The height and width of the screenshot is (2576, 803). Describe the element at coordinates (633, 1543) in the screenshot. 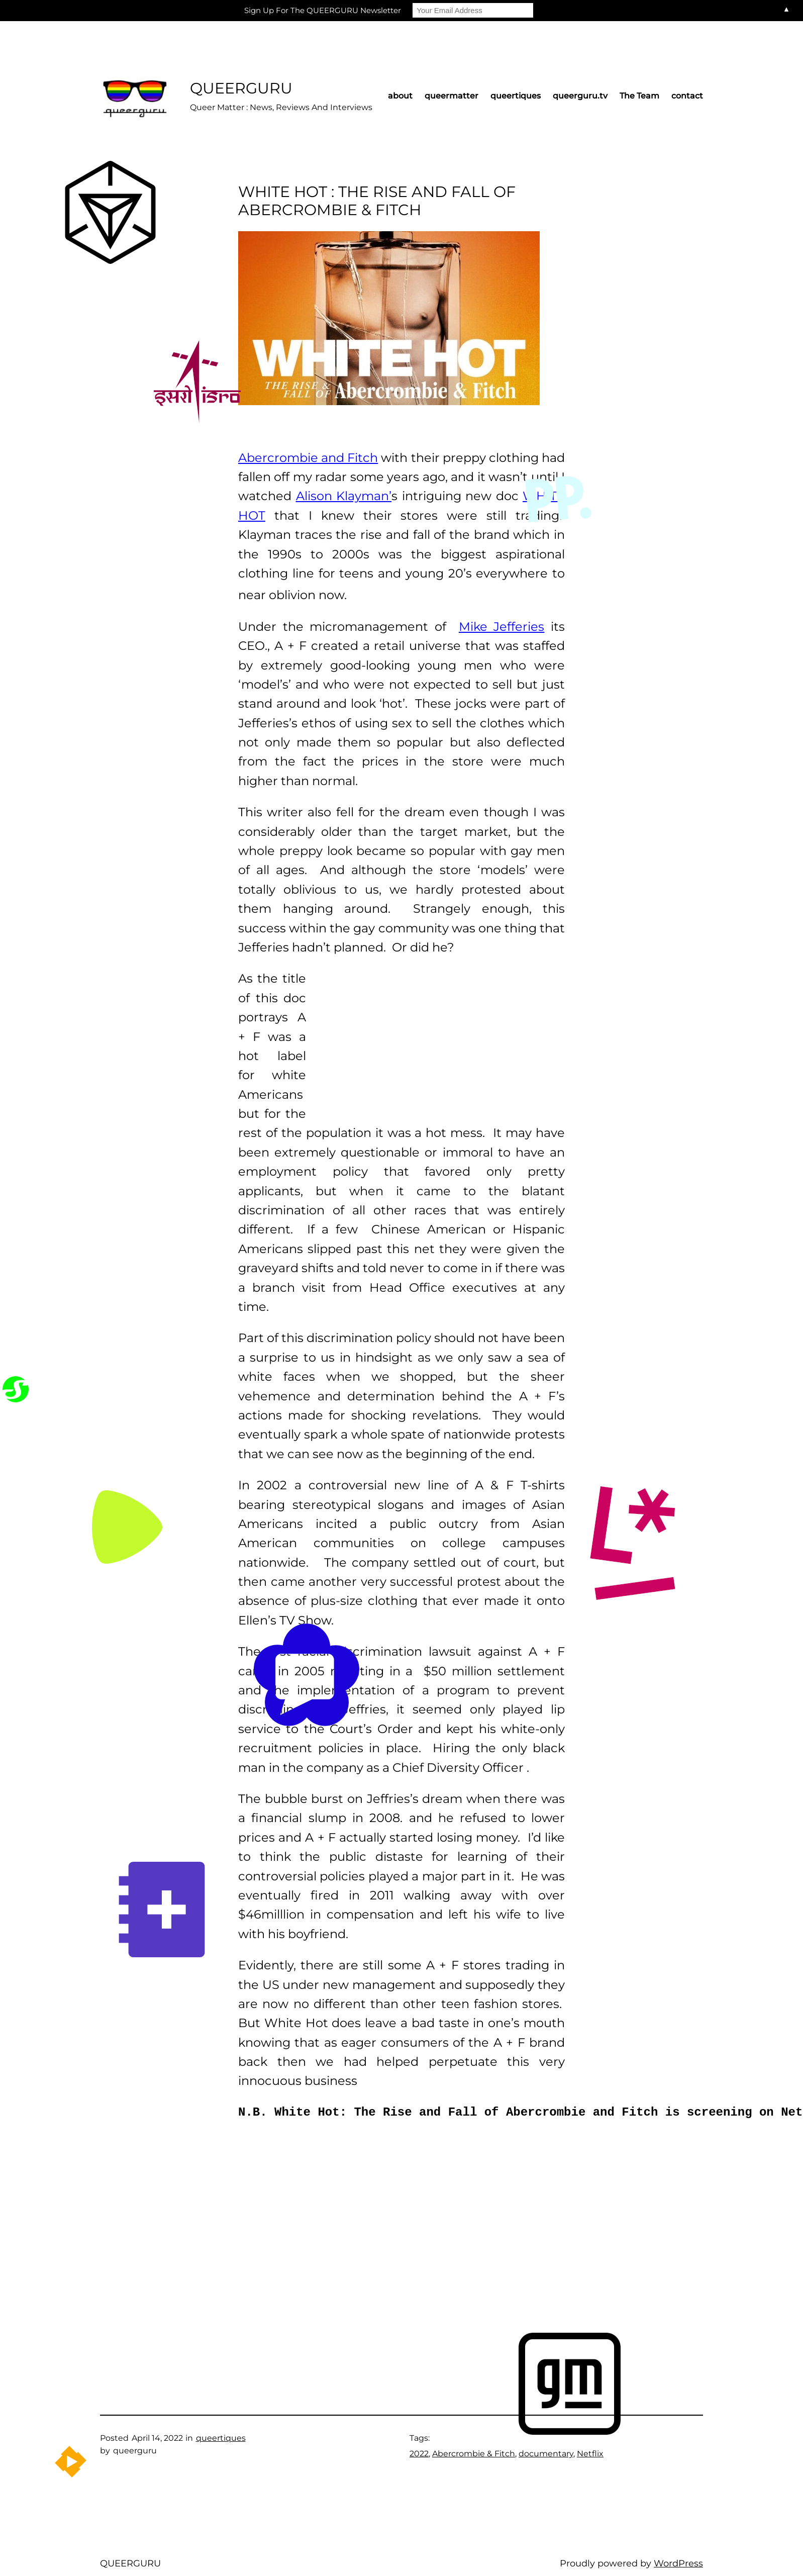

I see `open the Literal app` at that location.